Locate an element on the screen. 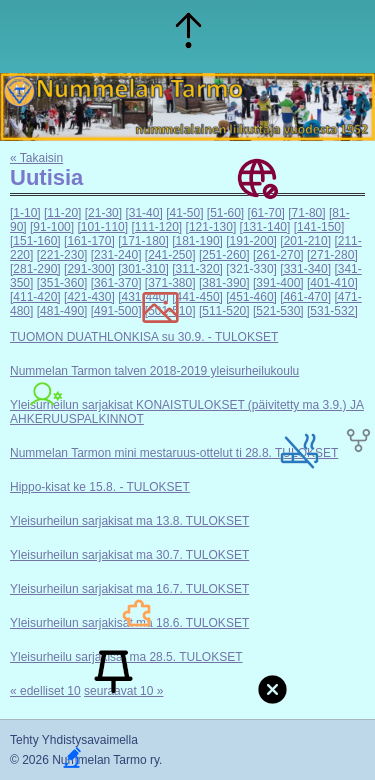 The image size is (375, 780). view or open an image file is located at coordinates (160, 307).